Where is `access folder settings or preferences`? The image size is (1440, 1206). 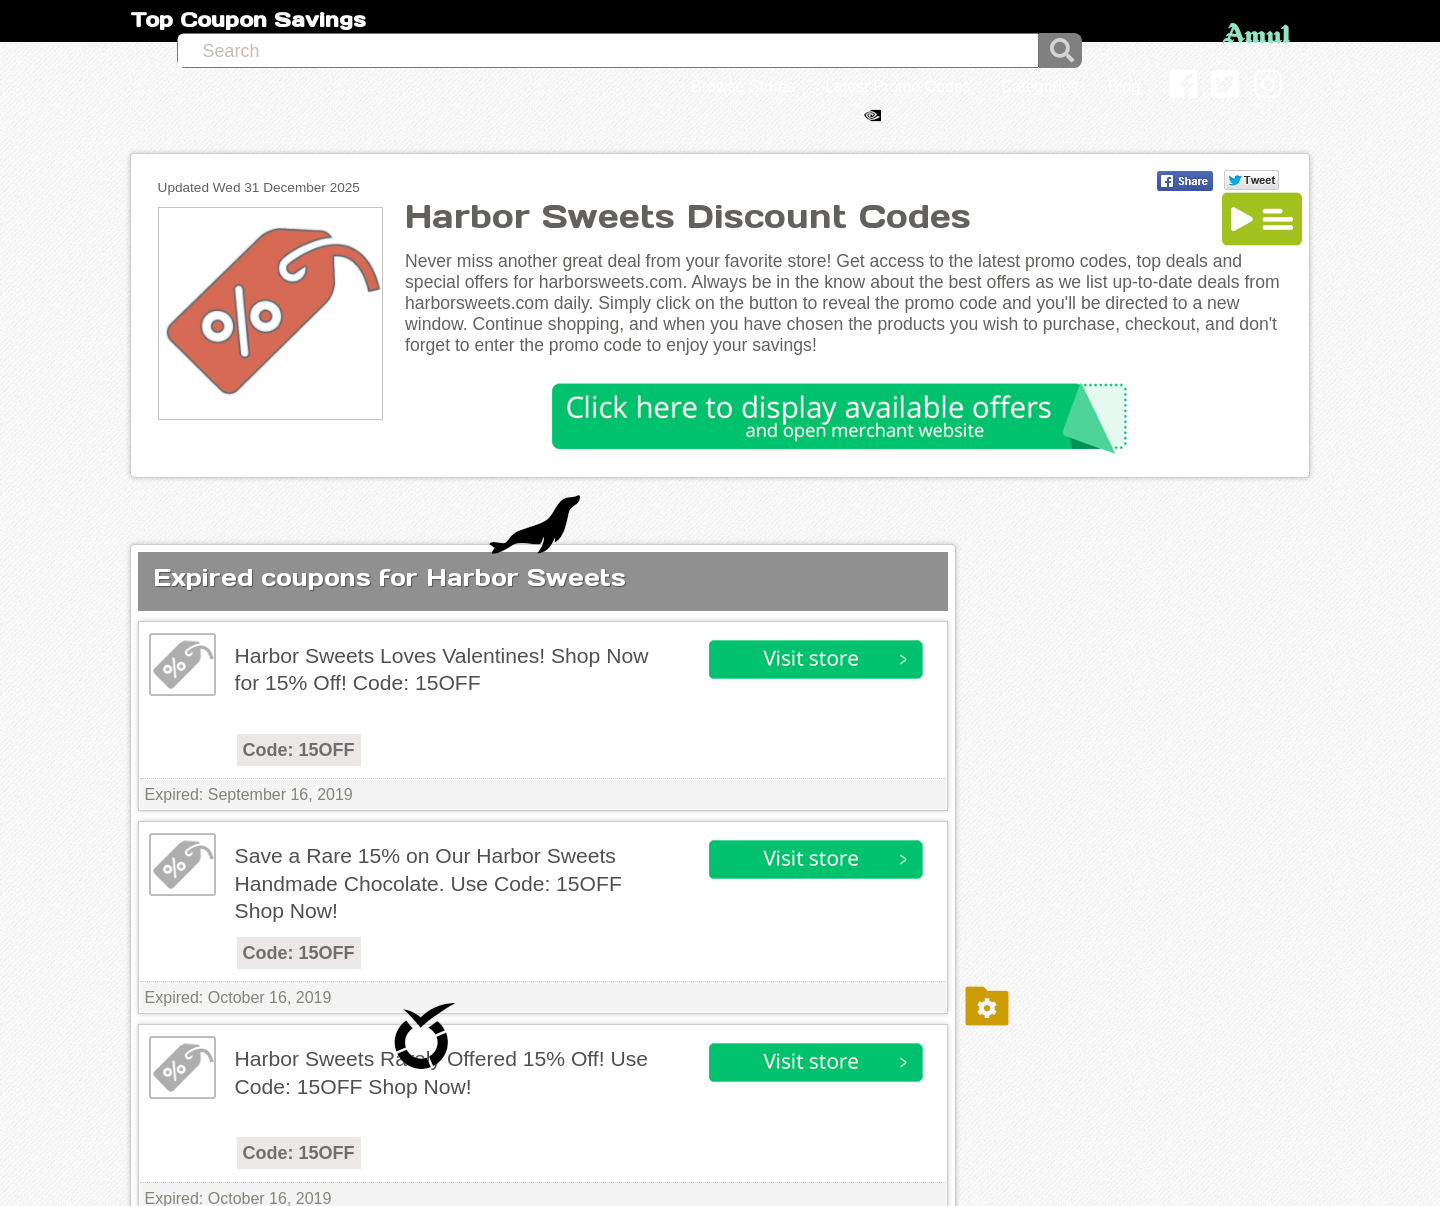 access folder settings or preferences is located at coordinates (987, 1006).